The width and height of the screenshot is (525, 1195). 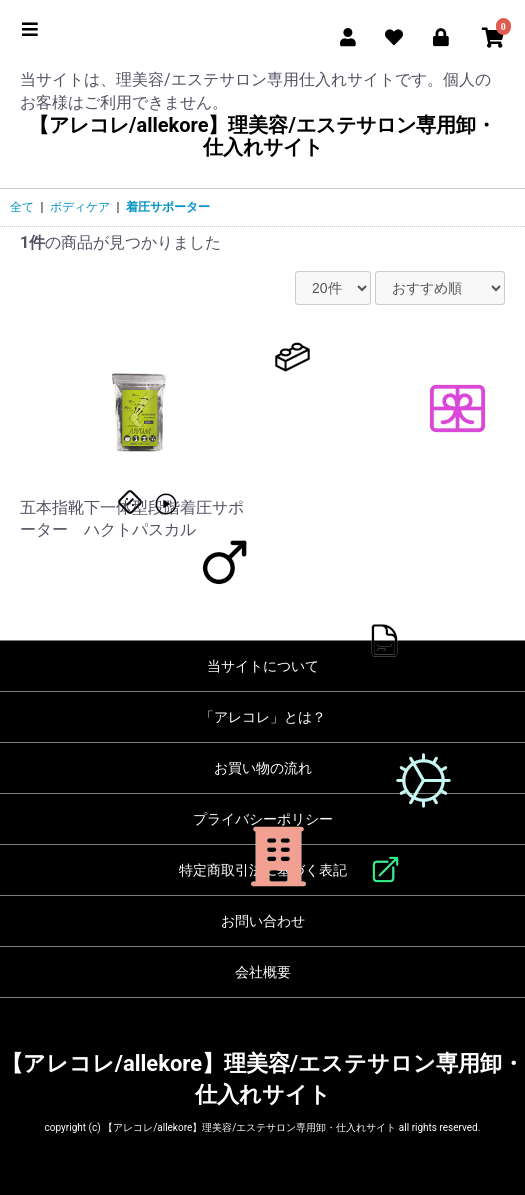 What do you see at coordinates (385, 869) in the screenshot?
I see `open link in a new tab or window` at bounding box center [385, 869].